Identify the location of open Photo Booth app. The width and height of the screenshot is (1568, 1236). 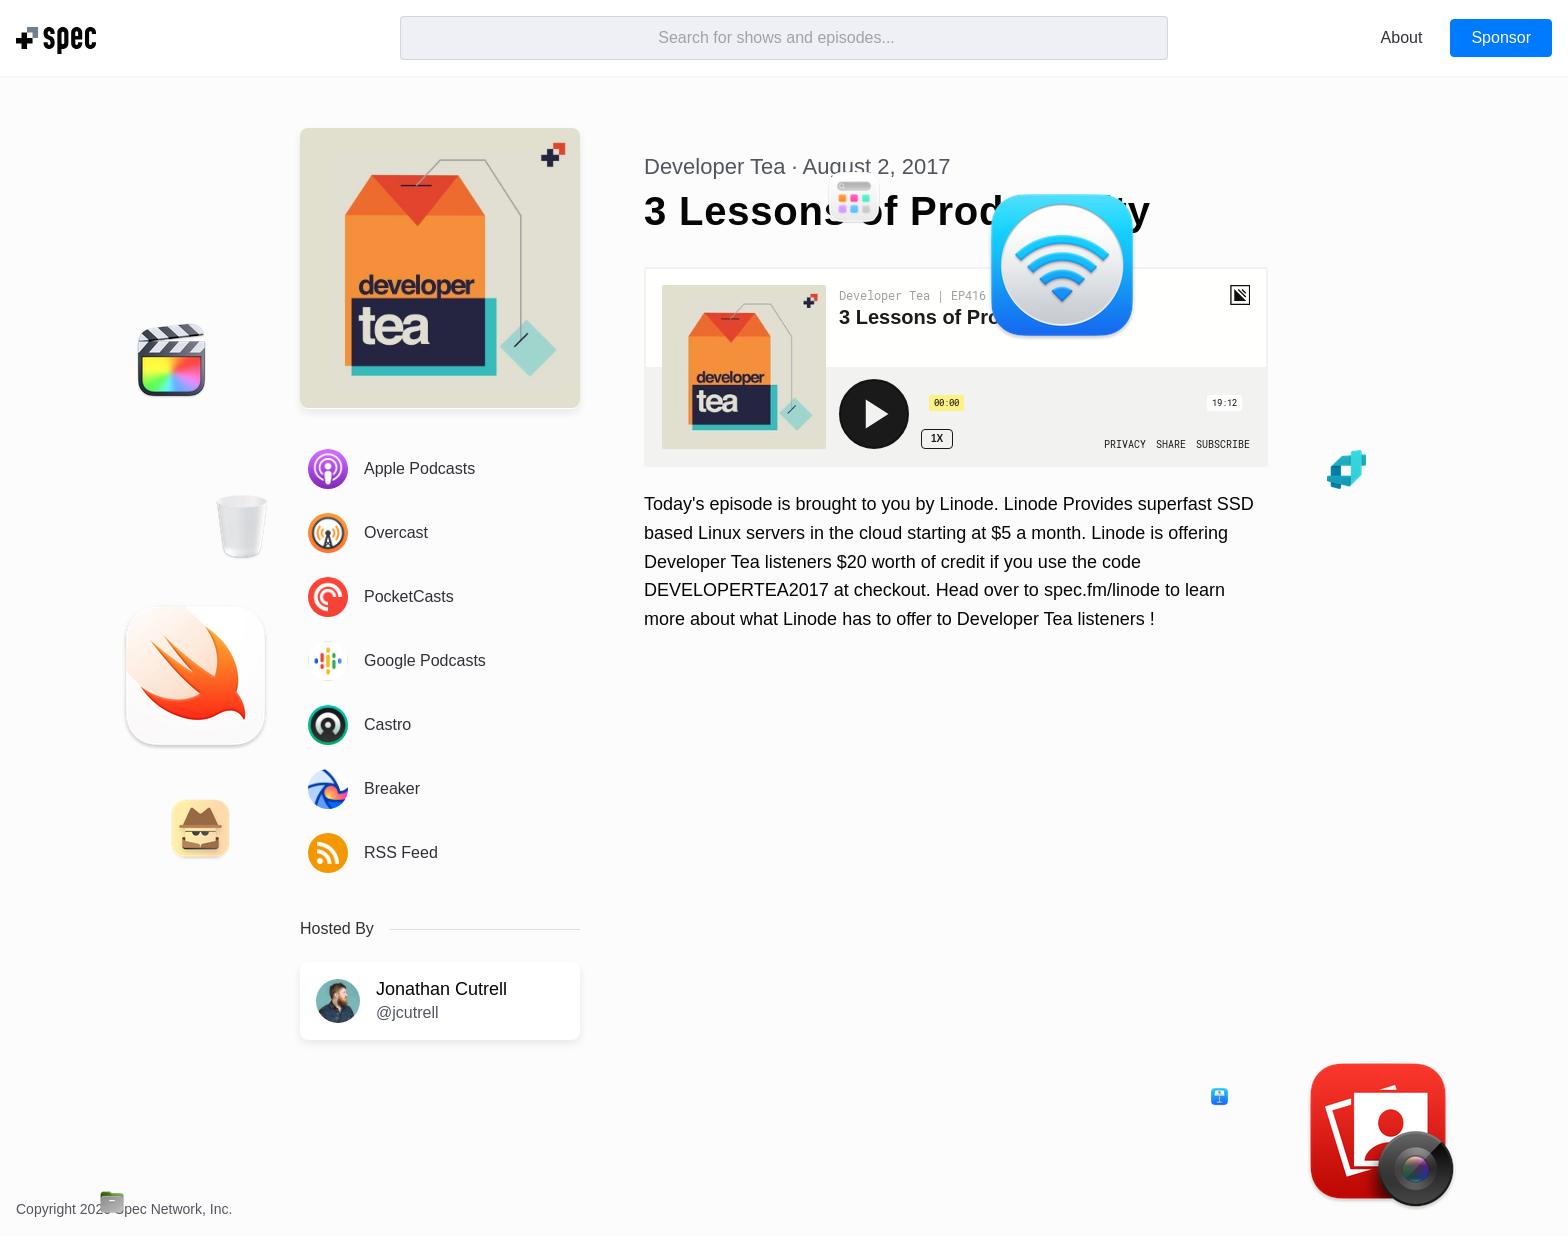
(1378, 1131).